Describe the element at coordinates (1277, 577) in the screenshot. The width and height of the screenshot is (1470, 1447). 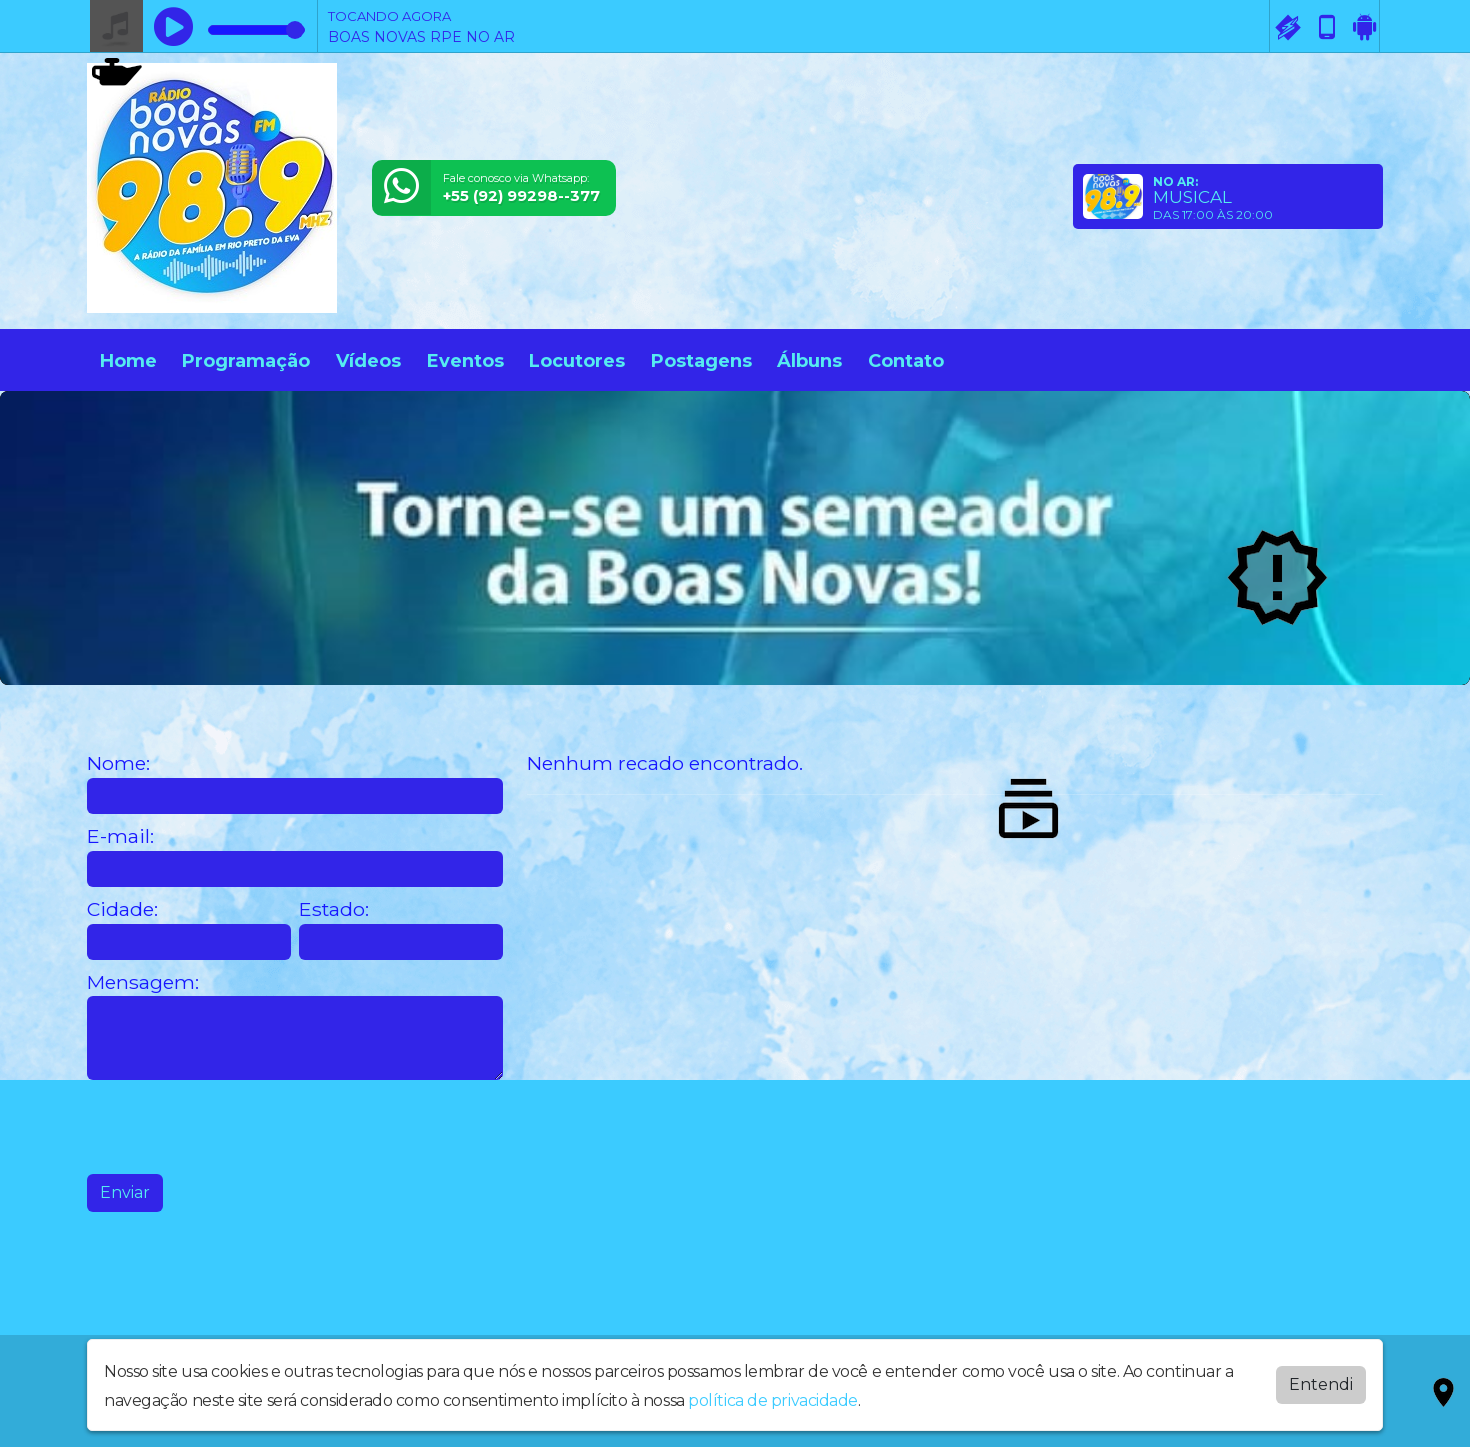
I see `indicates new or recently added content` at that location.